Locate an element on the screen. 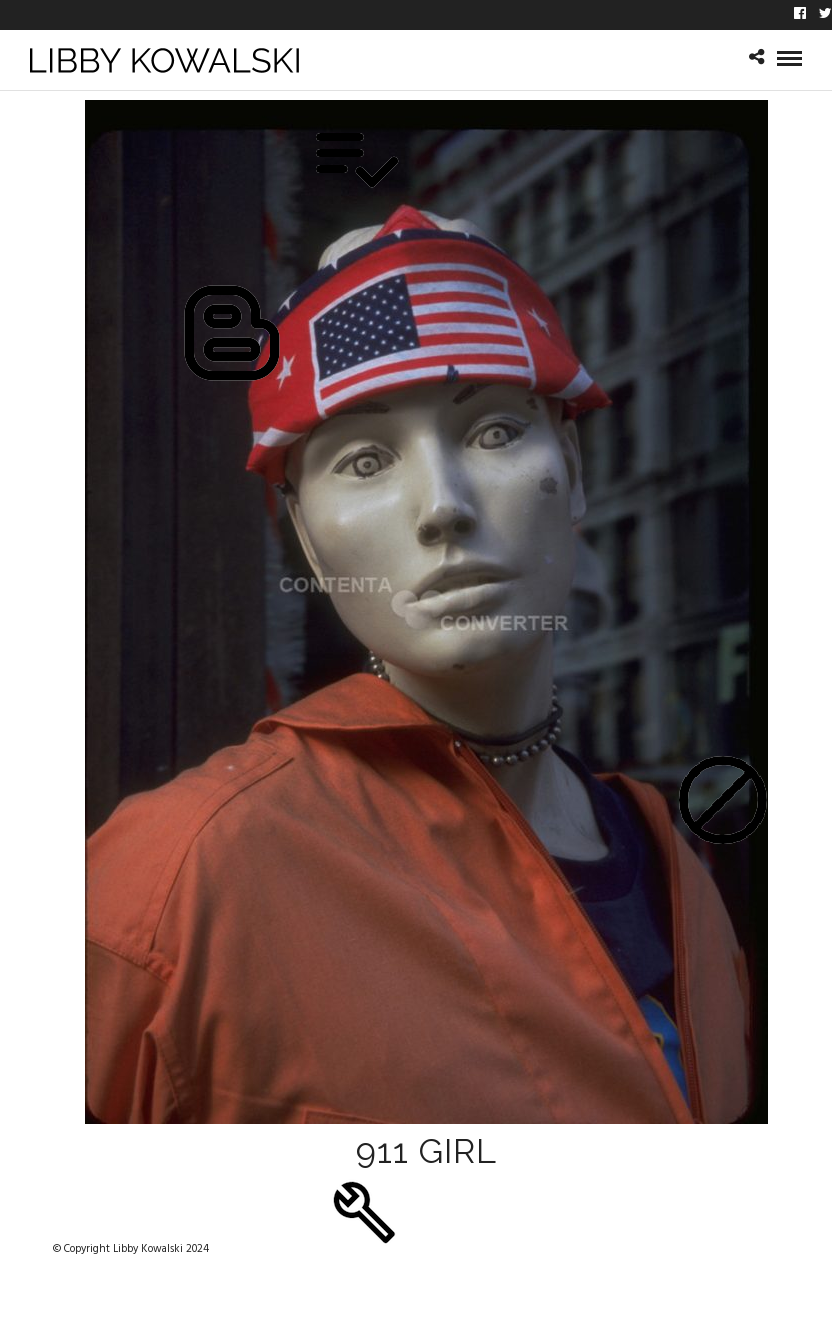 This screenshot has height=1333, width=832. item successfully added to playlist is located at coordinates (356, 157).